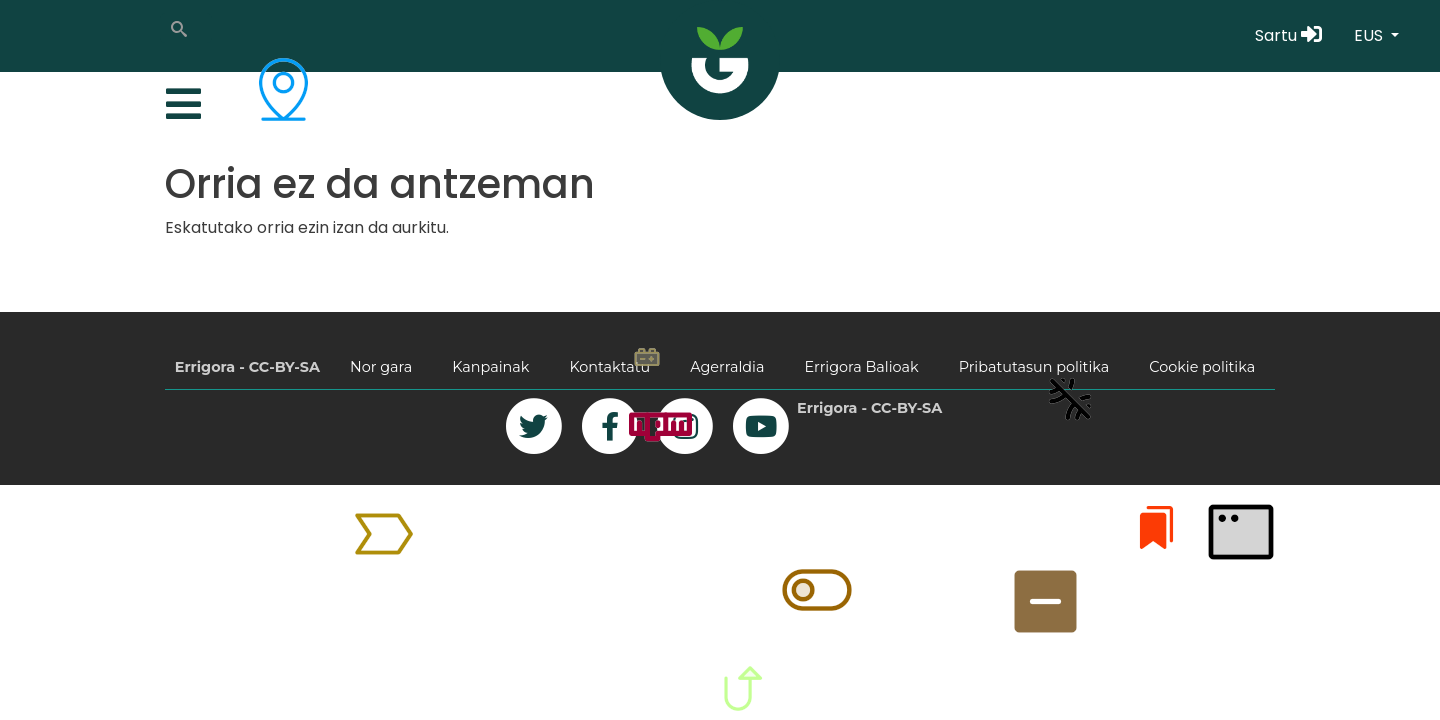 The image size is (1440, 720). Describe the element at coordinates (1241, 532) in the screenshot. I see `open a new application window` at that location.